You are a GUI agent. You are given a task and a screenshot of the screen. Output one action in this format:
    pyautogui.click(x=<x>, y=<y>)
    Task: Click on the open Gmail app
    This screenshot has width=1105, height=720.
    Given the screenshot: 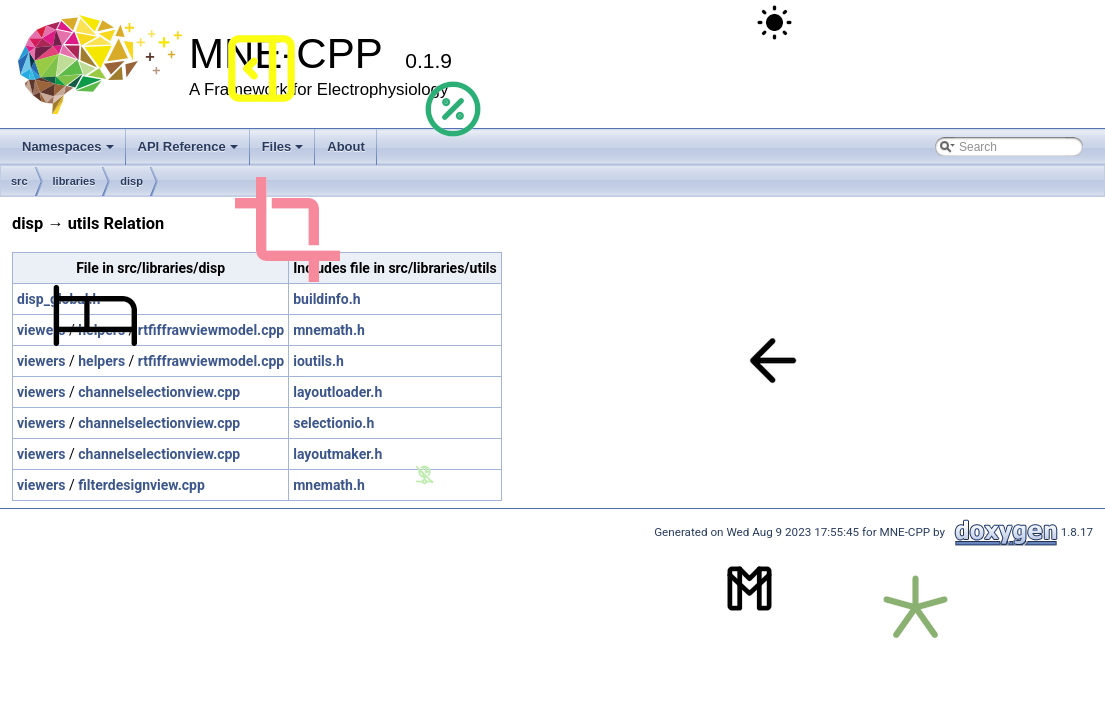 What is the action you would take?
    pyautogui.click(x=749, y=588)
    